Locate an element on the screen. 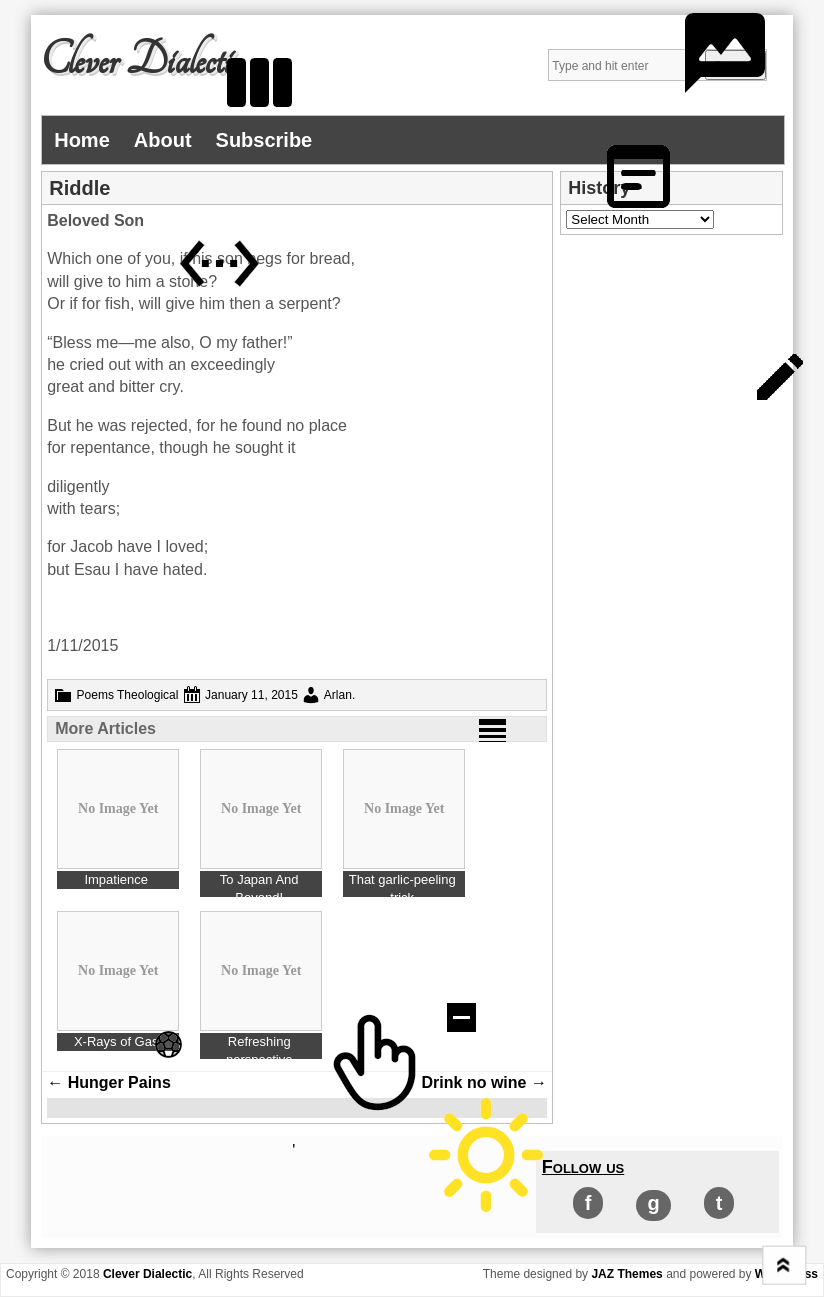  open rich text editor is located at coordinates (638, 176).